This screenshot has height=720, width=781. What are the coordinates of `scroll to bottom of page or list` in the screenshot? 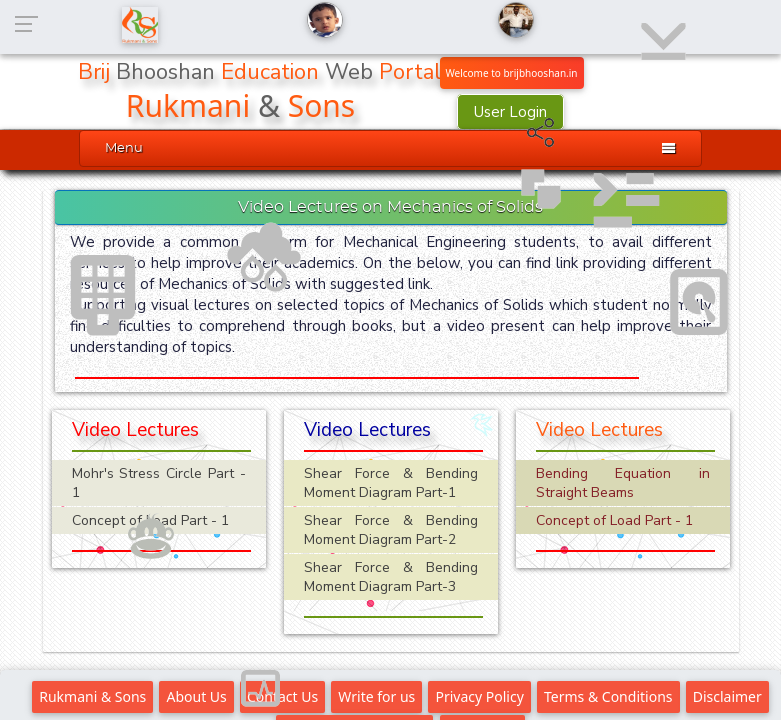 It's located at (663, 41).